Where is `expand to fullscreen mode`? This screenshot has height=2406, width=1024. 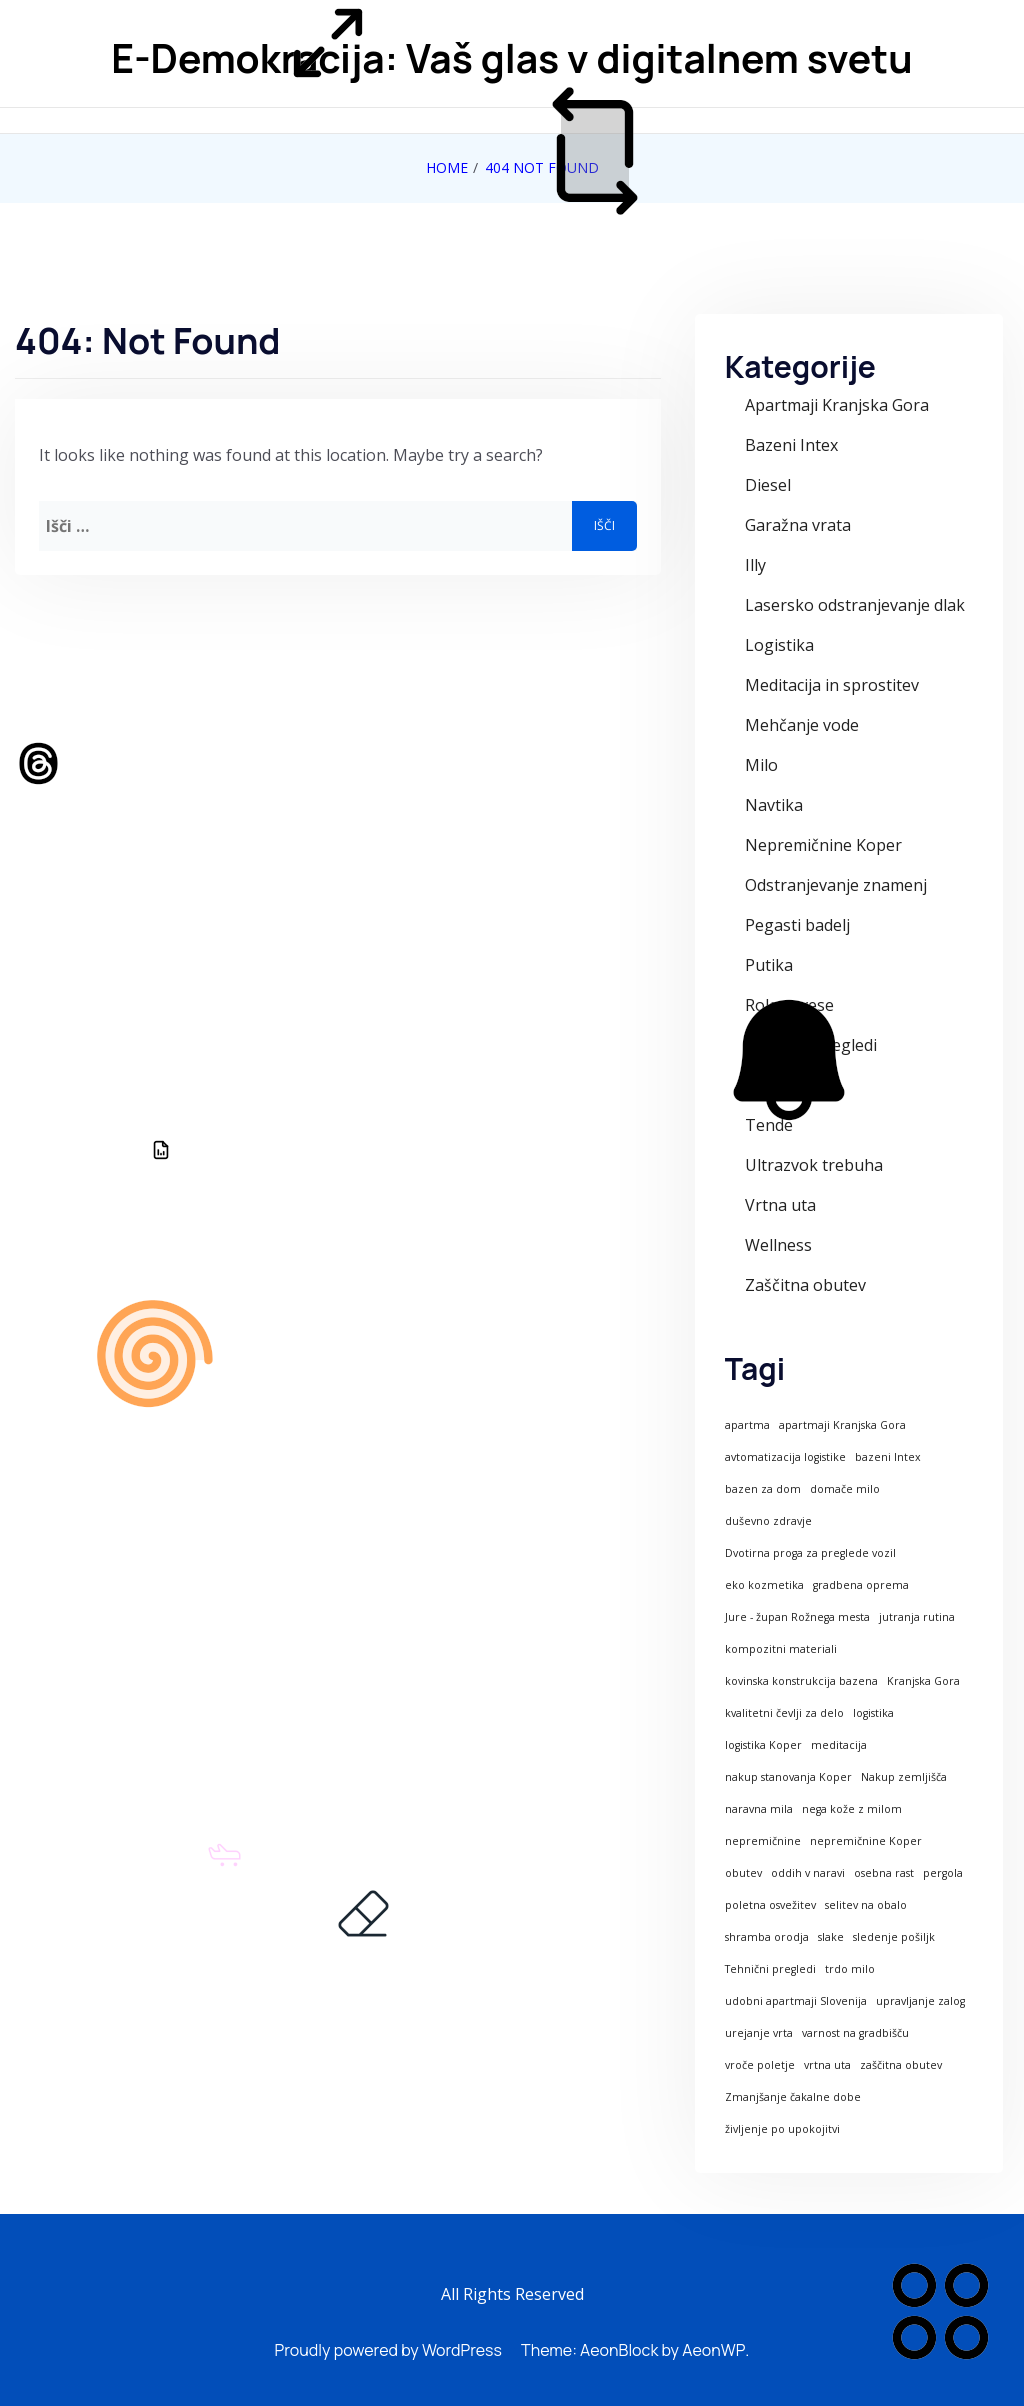
expand to fullscreen mode is located at coordinates (328, 43).